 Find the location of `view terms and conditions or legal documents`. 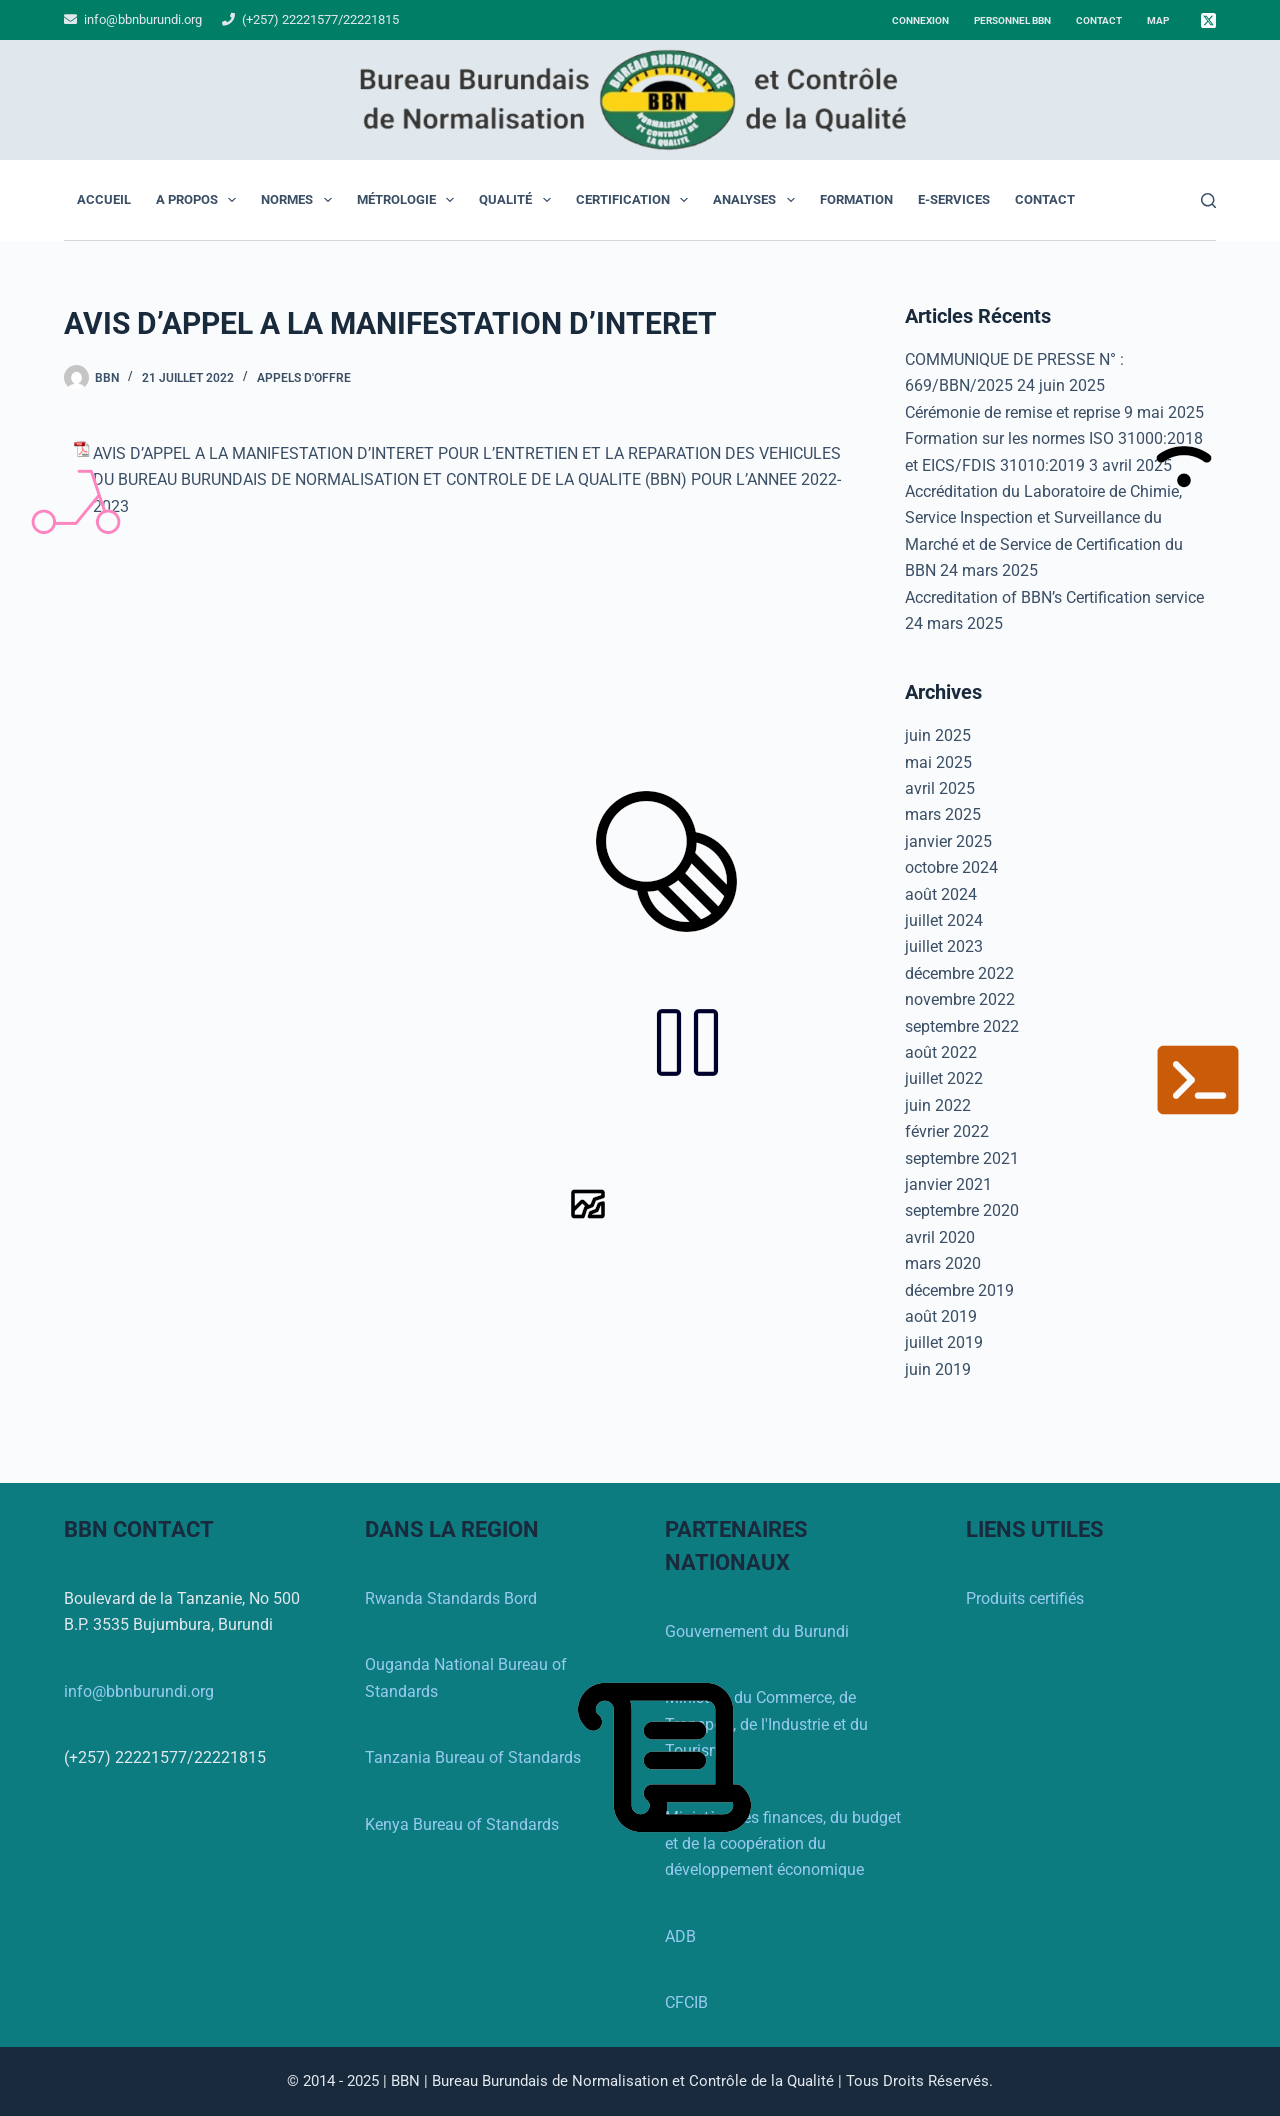

view terms and conditions or legal documents is located at coordinates (670, 1757).